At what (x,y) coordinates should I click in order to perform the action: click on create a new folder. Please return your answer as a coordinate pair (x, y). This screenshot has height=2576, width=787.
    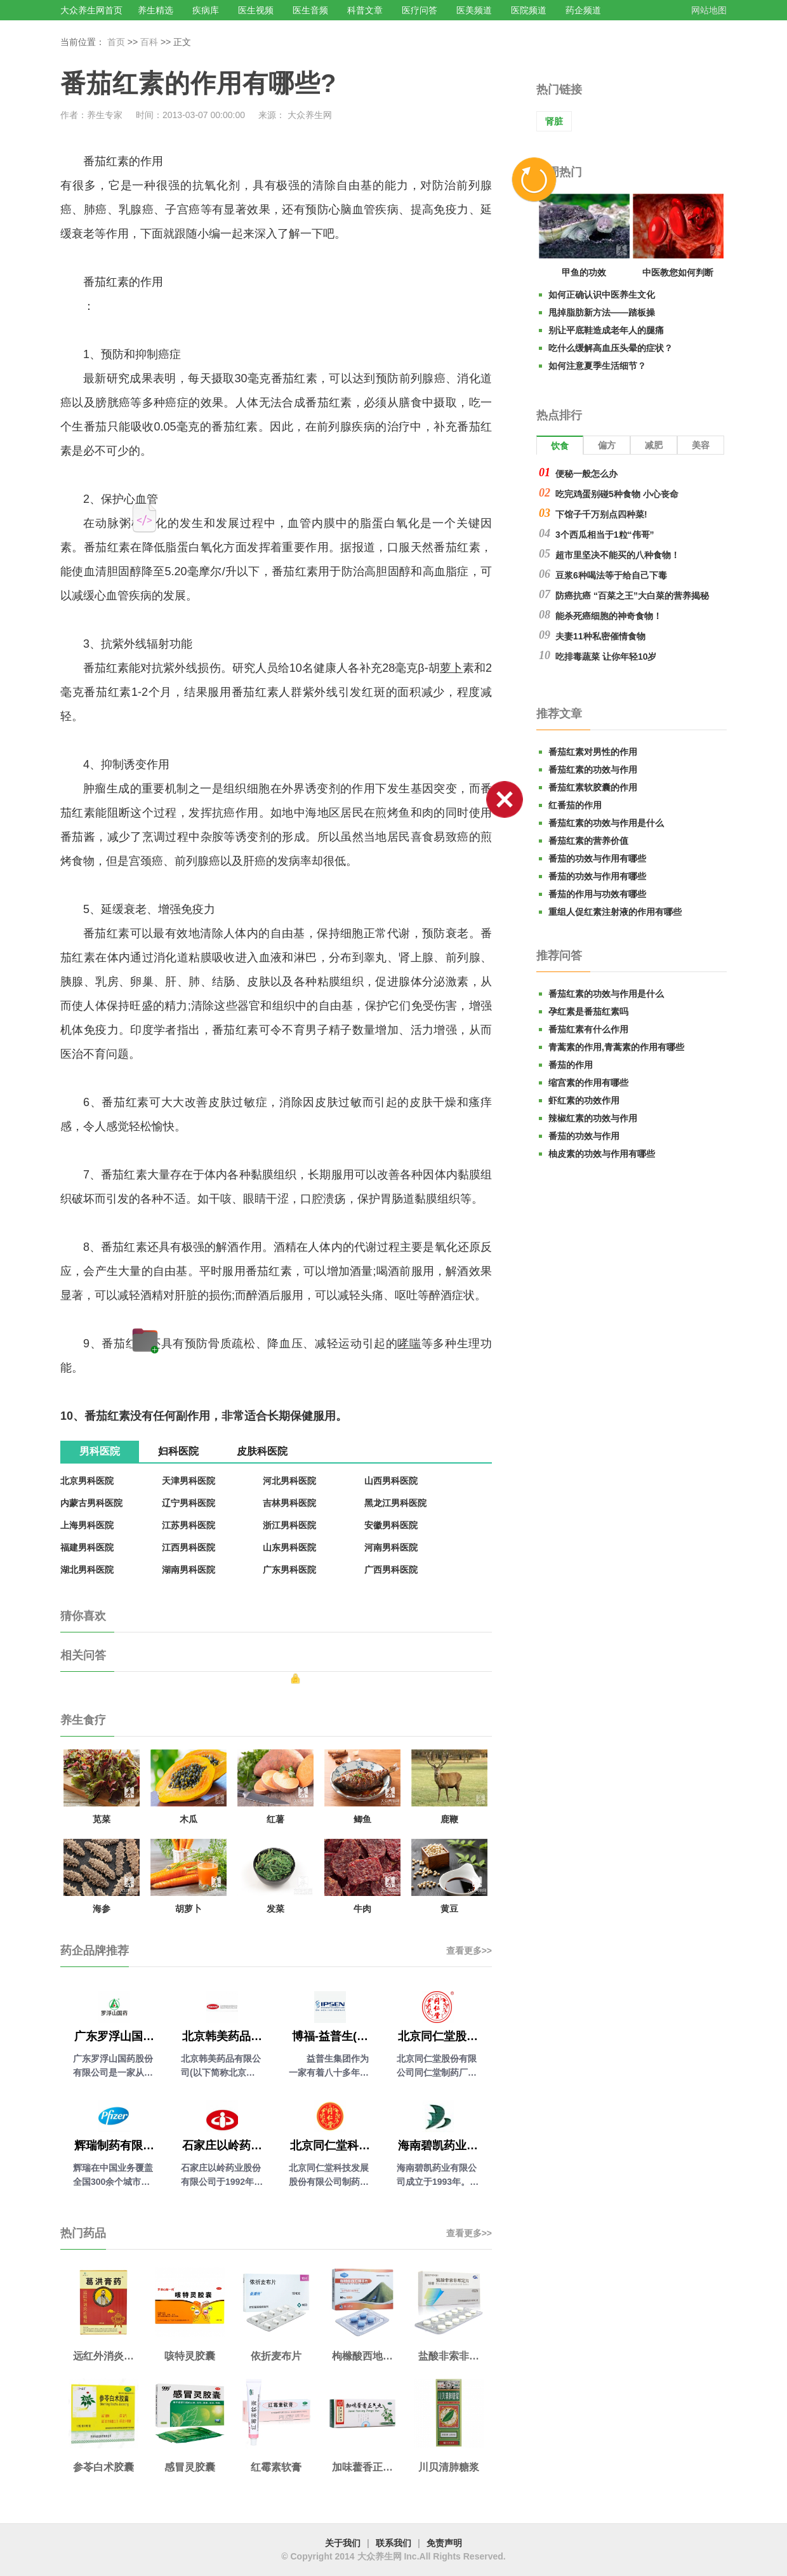
    Looking at the image, I should click on (145, 1340).